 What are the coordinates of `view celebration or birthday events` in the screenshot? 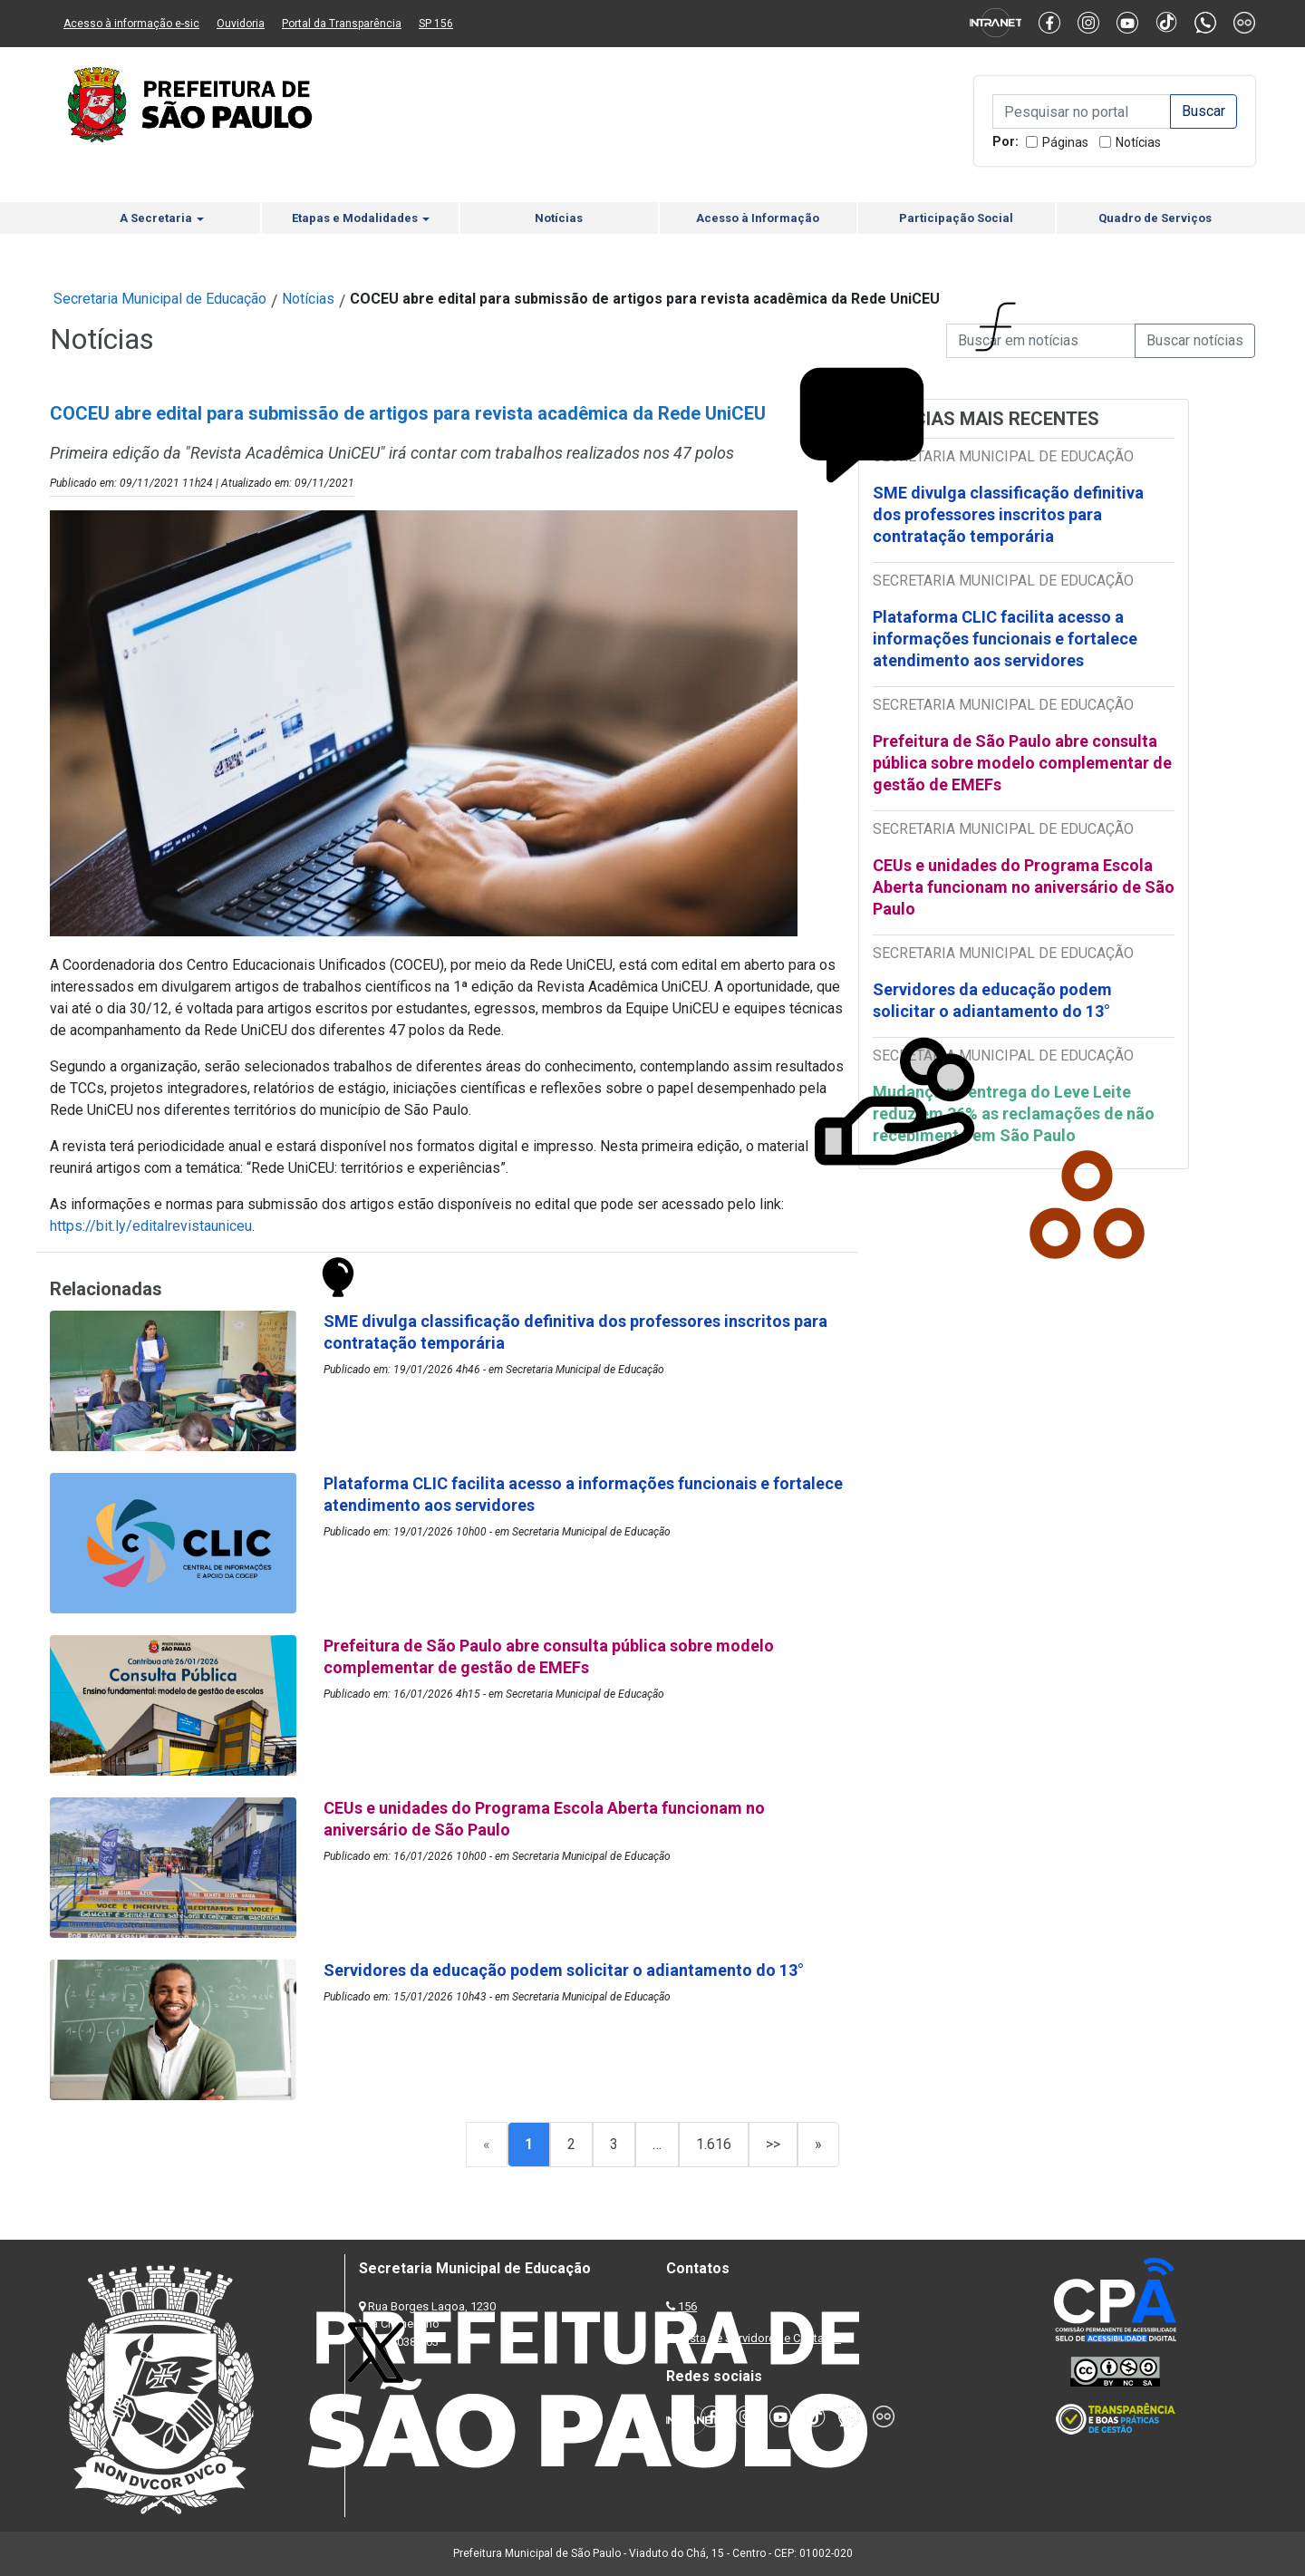 It's located at (338, 1277).